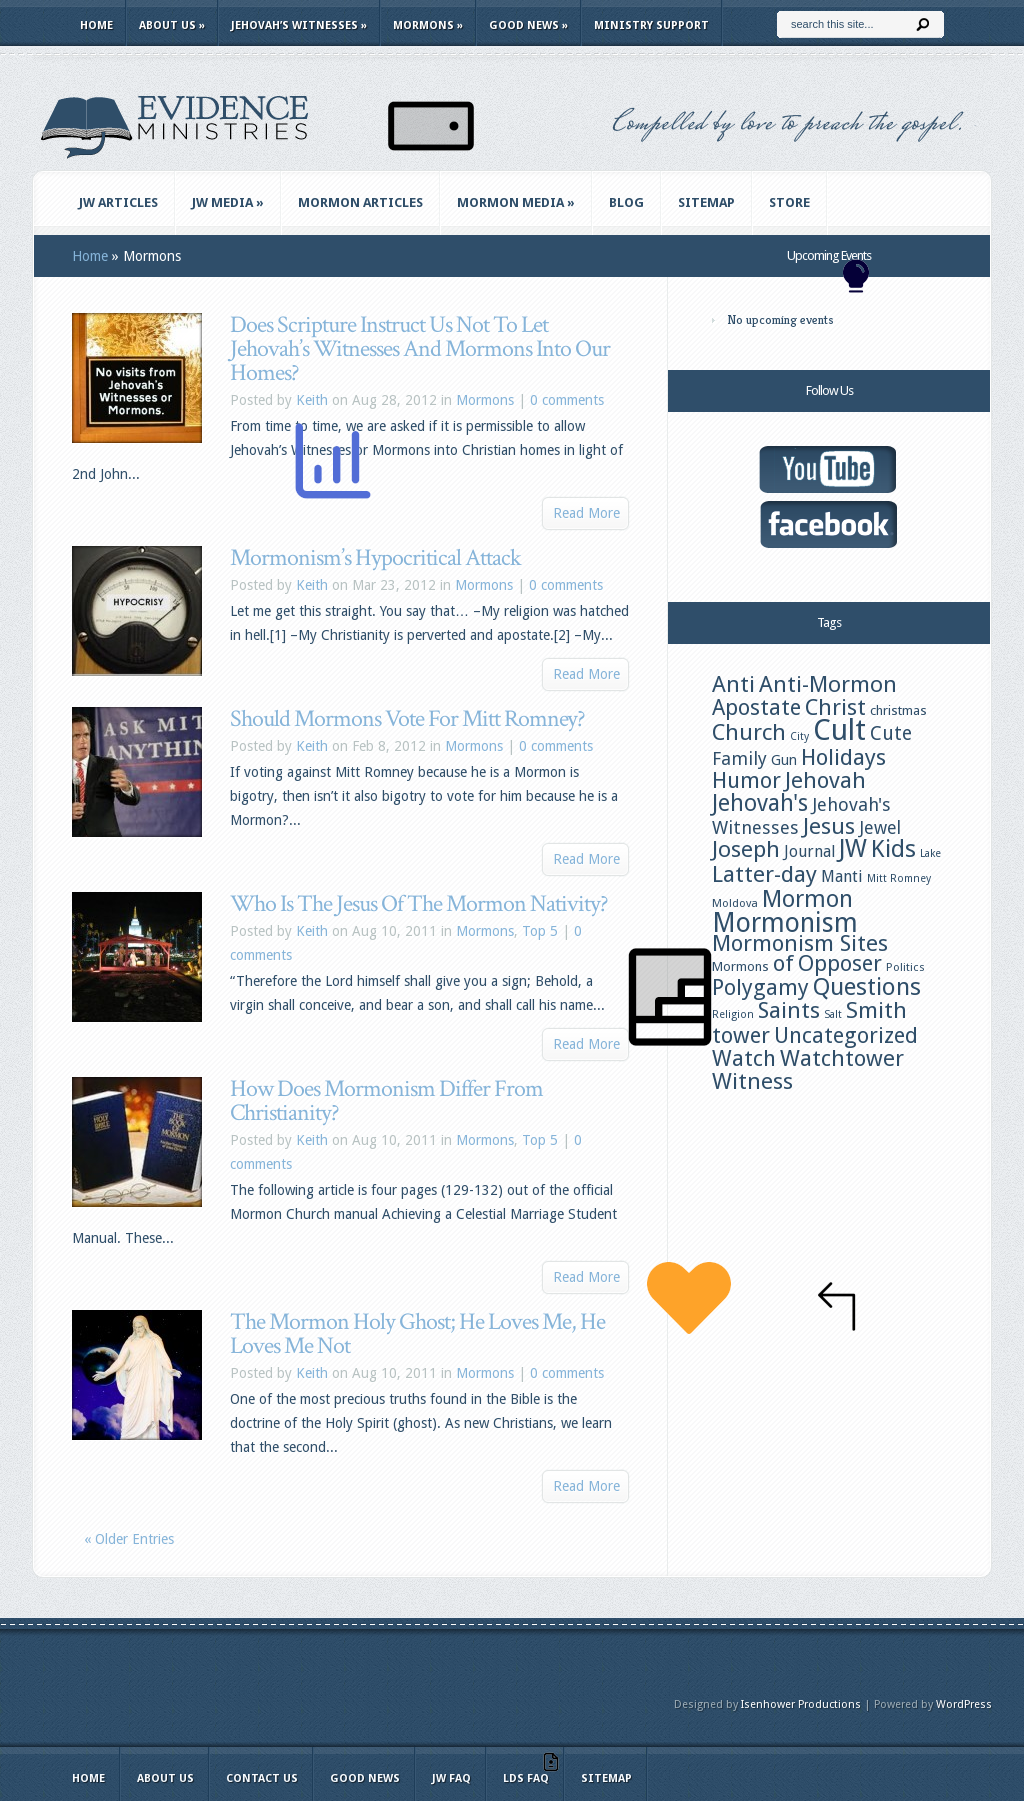 This screenshot has width=1024, height=1801. What do you see at coordinates (689, 1295) in the screenshot?
I see `add item to favorites` at bounding box center [689, 1295].